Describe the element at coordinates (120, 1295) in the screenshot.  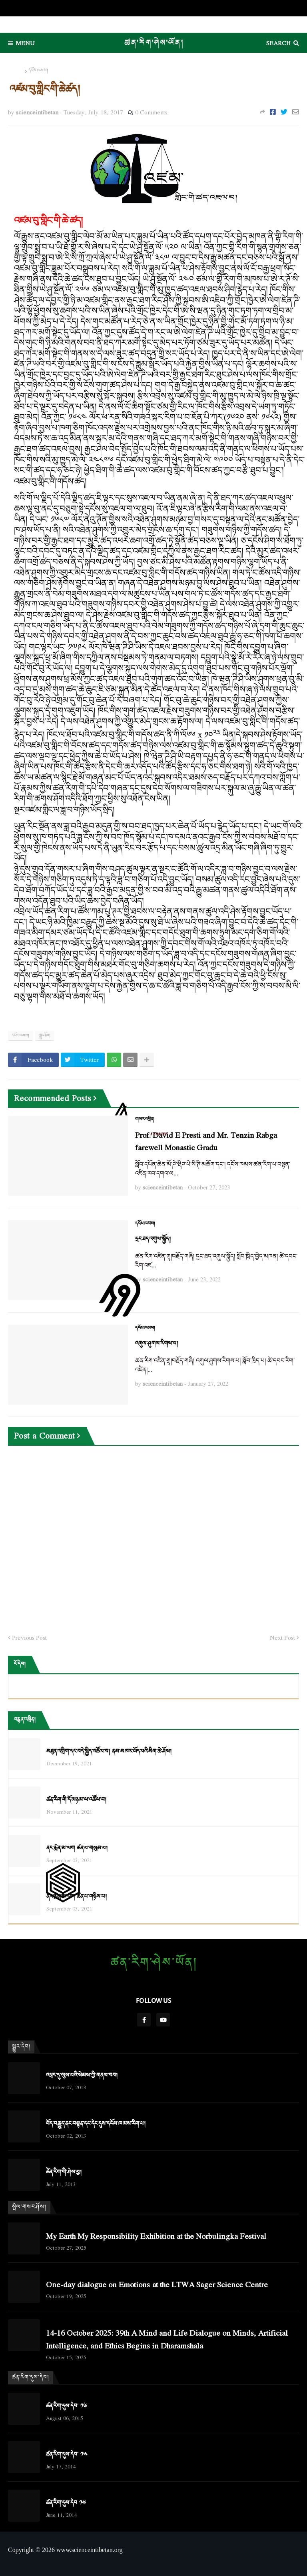
I see `airbyte logo - a data integration platform` at that location.